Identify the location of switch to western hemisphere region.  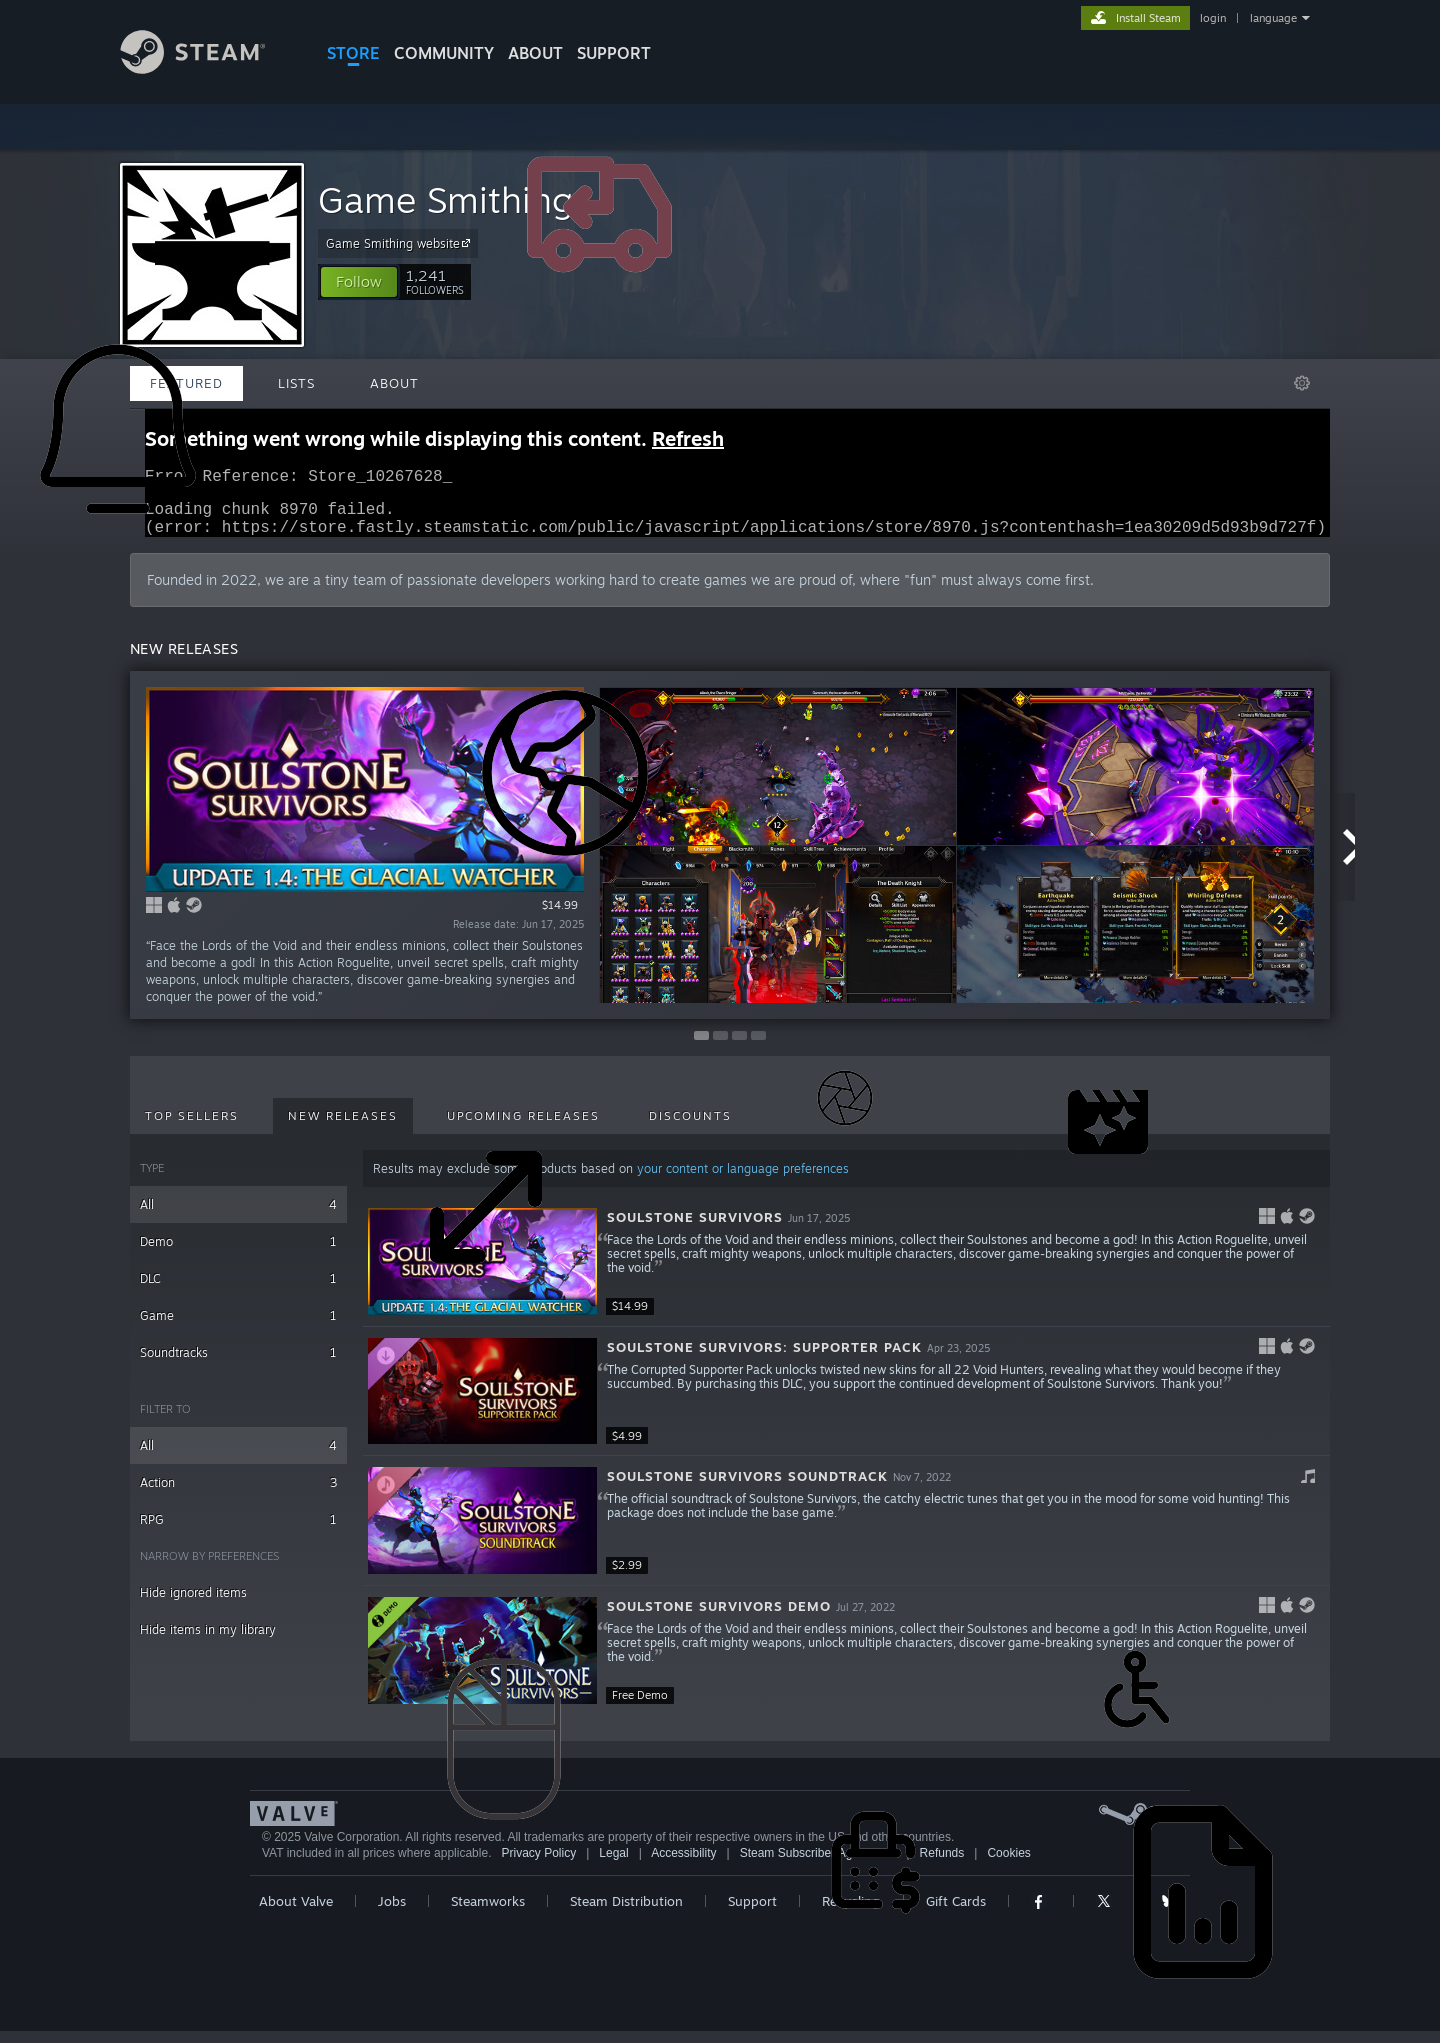
(565, 773).